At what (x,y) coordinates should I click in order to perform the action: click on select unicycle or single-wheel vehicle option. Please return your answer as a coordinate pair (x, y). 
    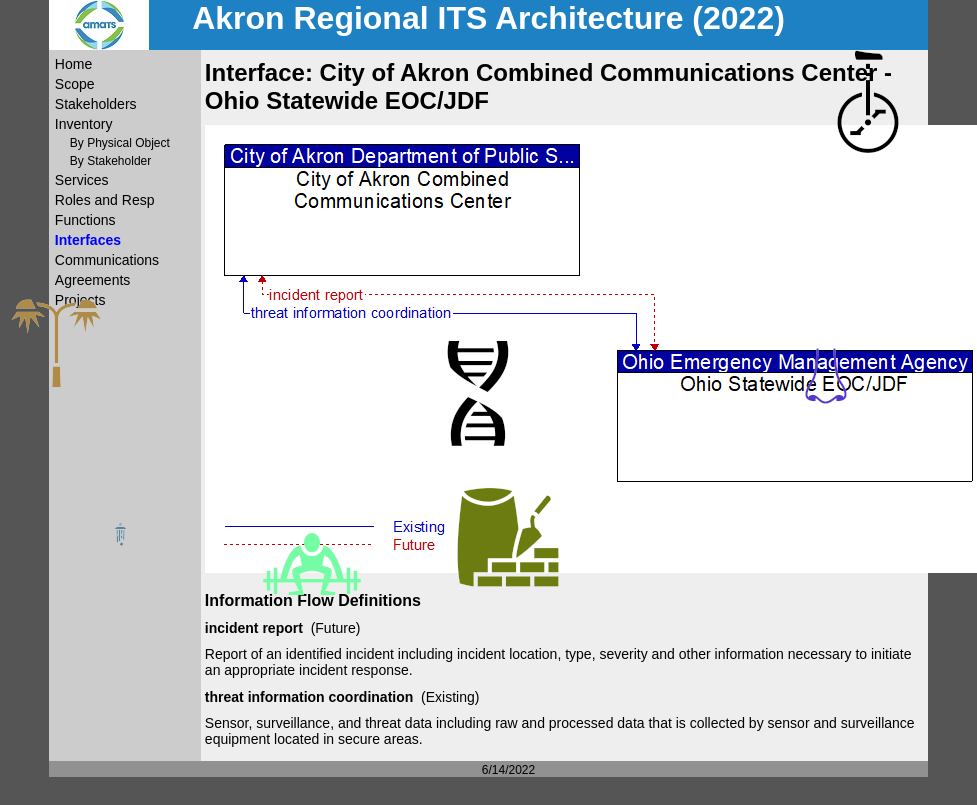
    Looking at the image, I should click on (868, 101).